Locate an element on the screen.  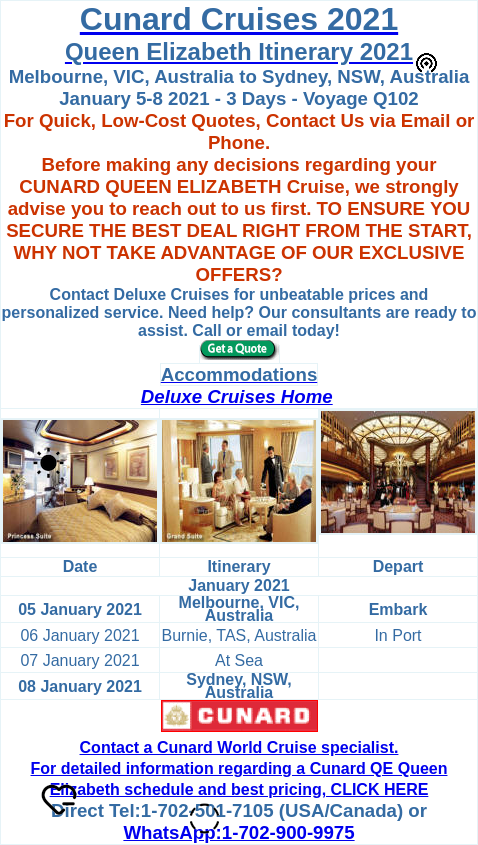
enable mobile hotspot or wifi tethering is located at coordinates (426, 62).